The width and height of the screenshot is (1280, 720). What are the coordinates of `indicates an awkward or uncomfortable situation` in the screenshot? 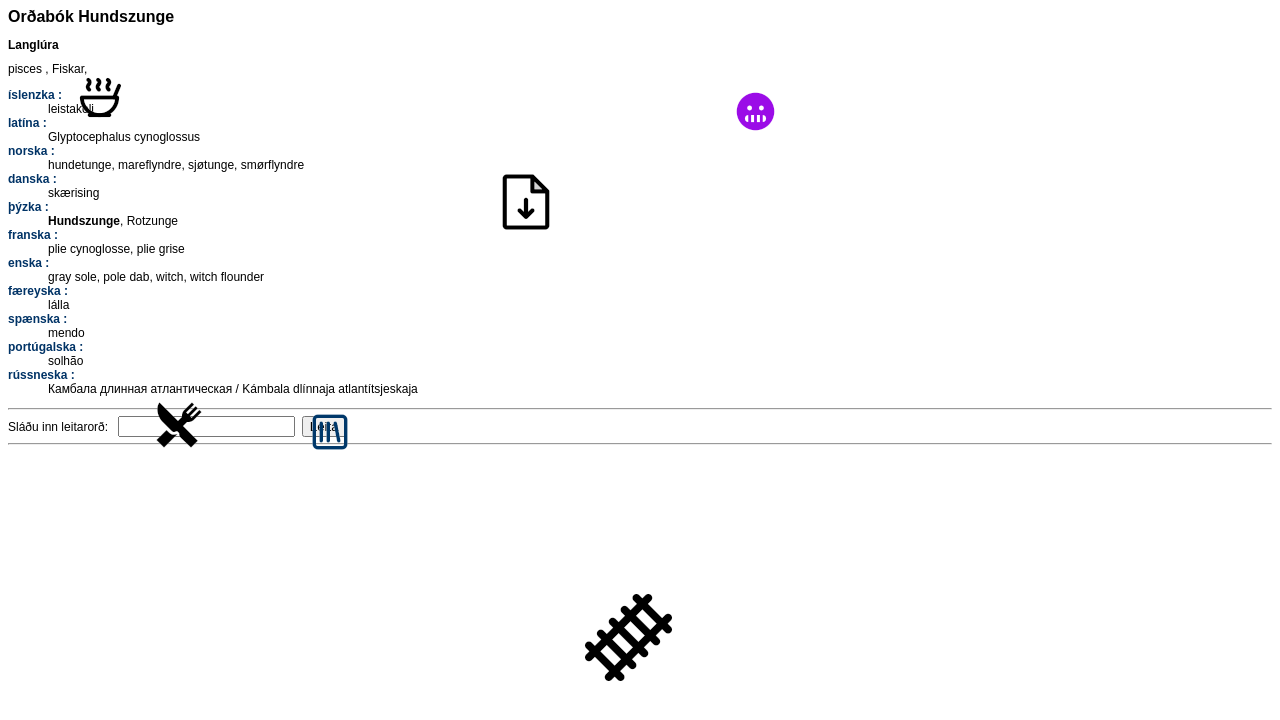 It's located at (755, 111).